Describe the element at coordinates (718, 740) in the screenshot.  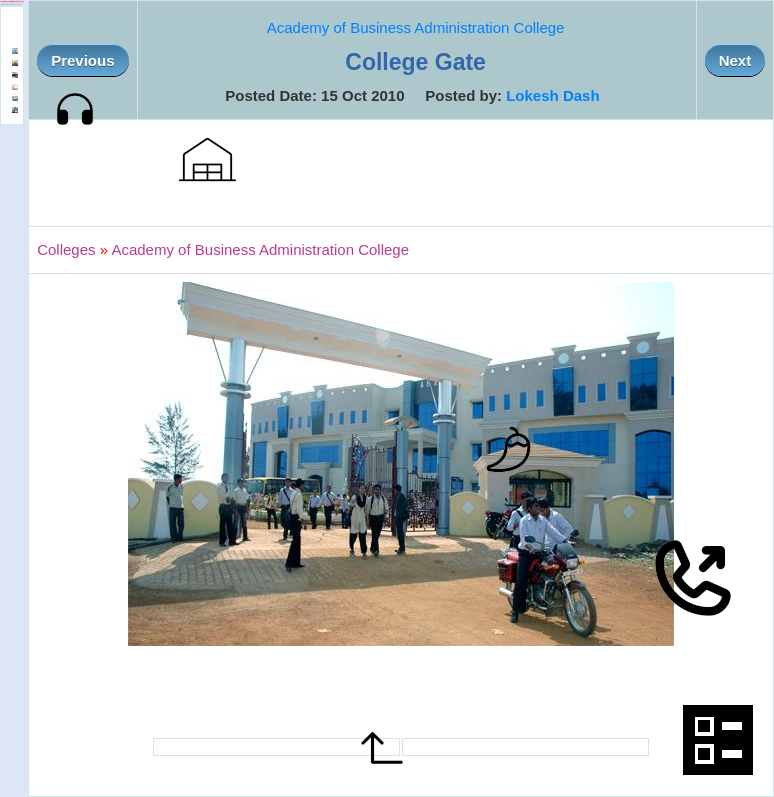
I see `view ballot or voting options` at that location.